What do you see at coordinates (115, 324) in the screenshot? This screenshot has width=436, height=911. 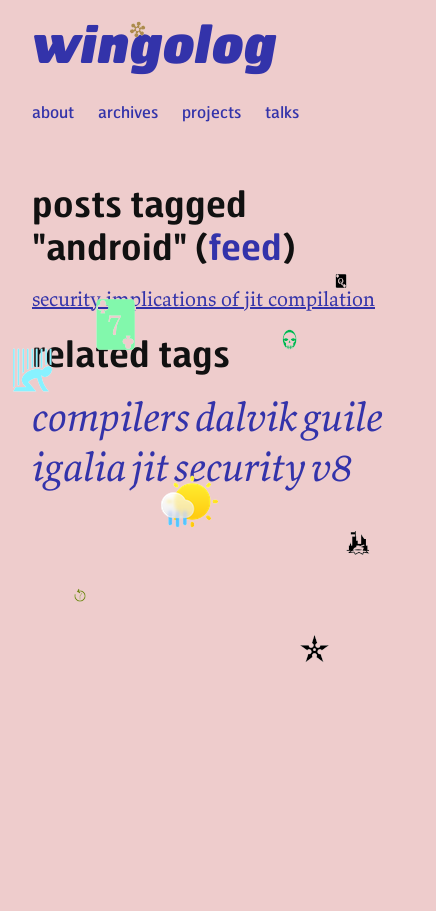 I see `seven of clubs playing card` at bounding box center [115, 324].